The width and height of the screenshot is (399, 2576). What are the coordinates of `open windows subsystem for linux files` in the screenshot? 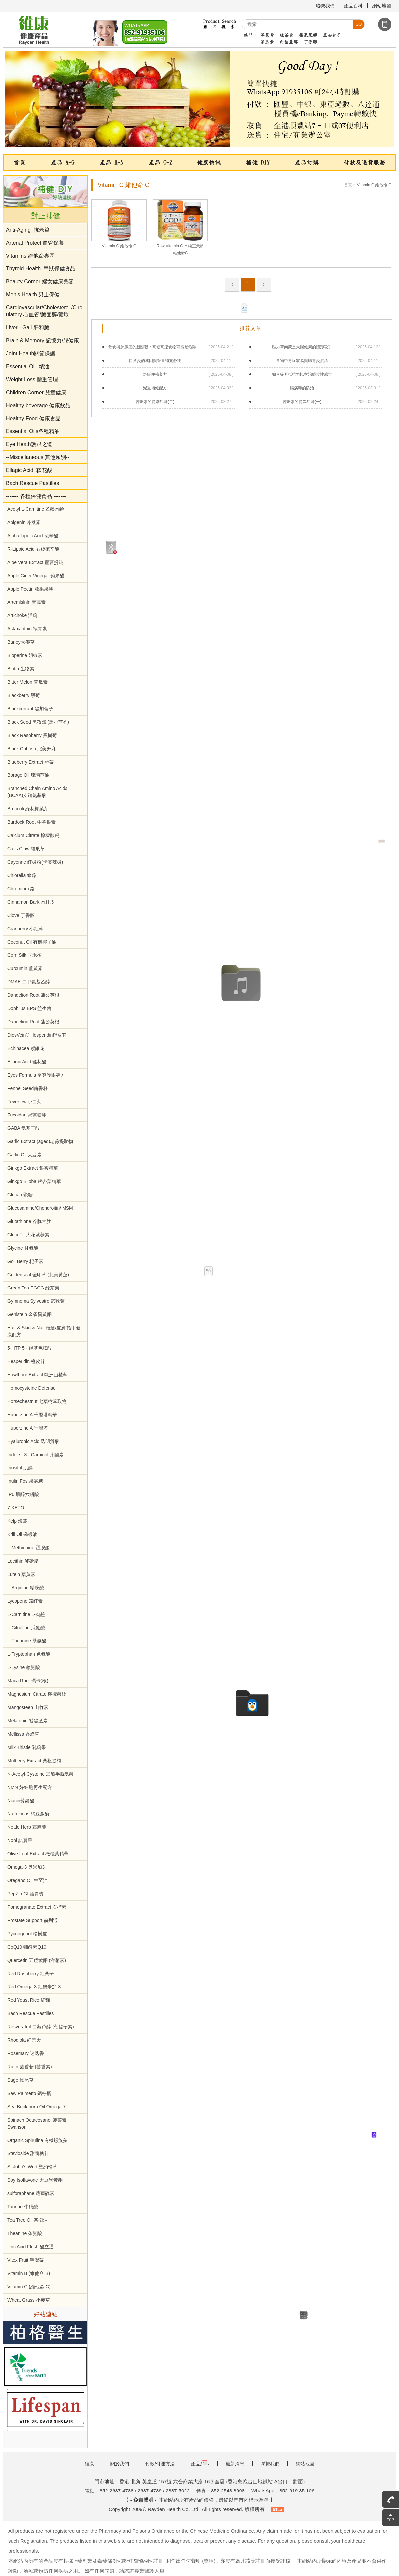 It's located at (252, 1704).